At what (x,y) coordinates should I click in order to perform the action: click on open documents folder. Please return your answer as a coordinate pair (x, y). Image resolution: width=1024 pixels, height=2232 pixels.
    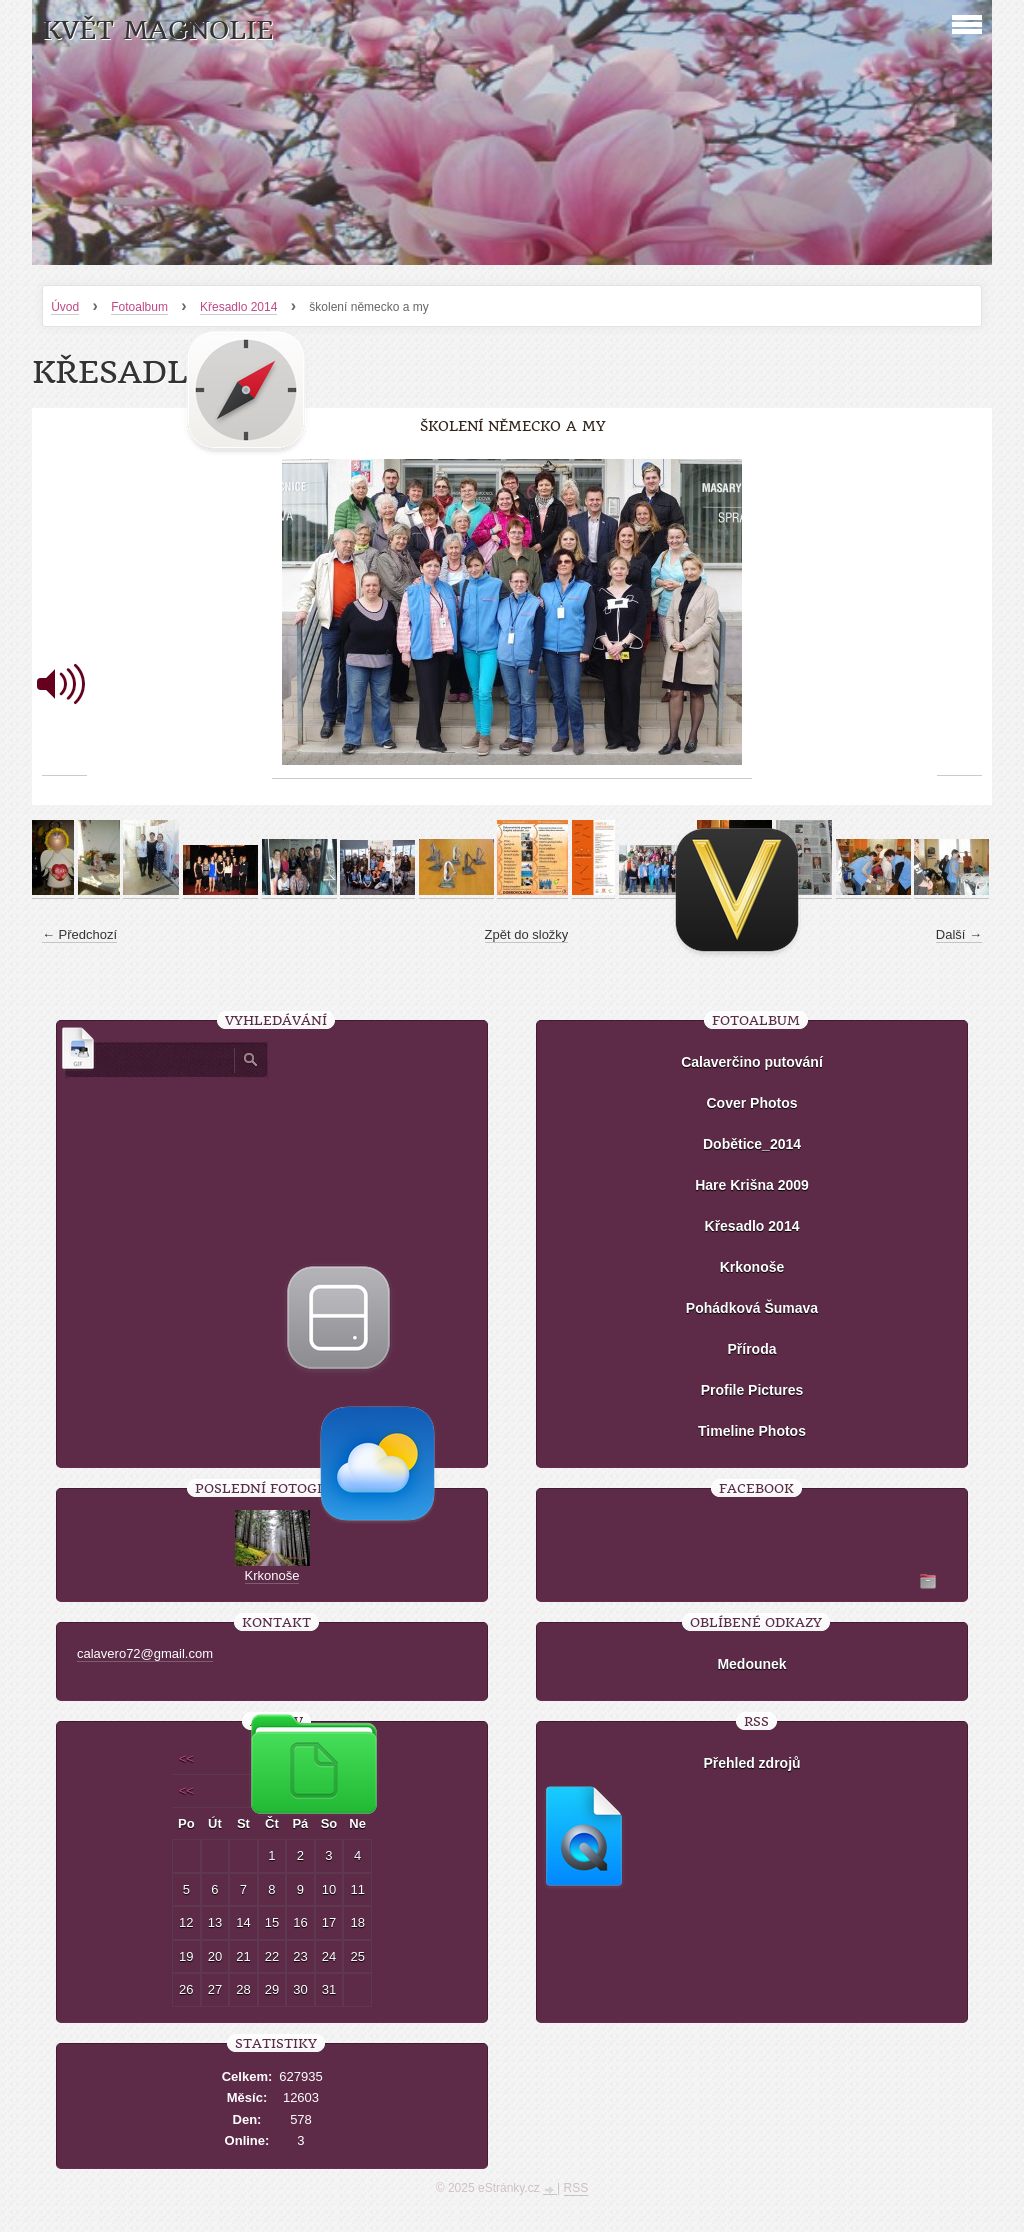
    Looking at the image, I should click on (314, 1764).